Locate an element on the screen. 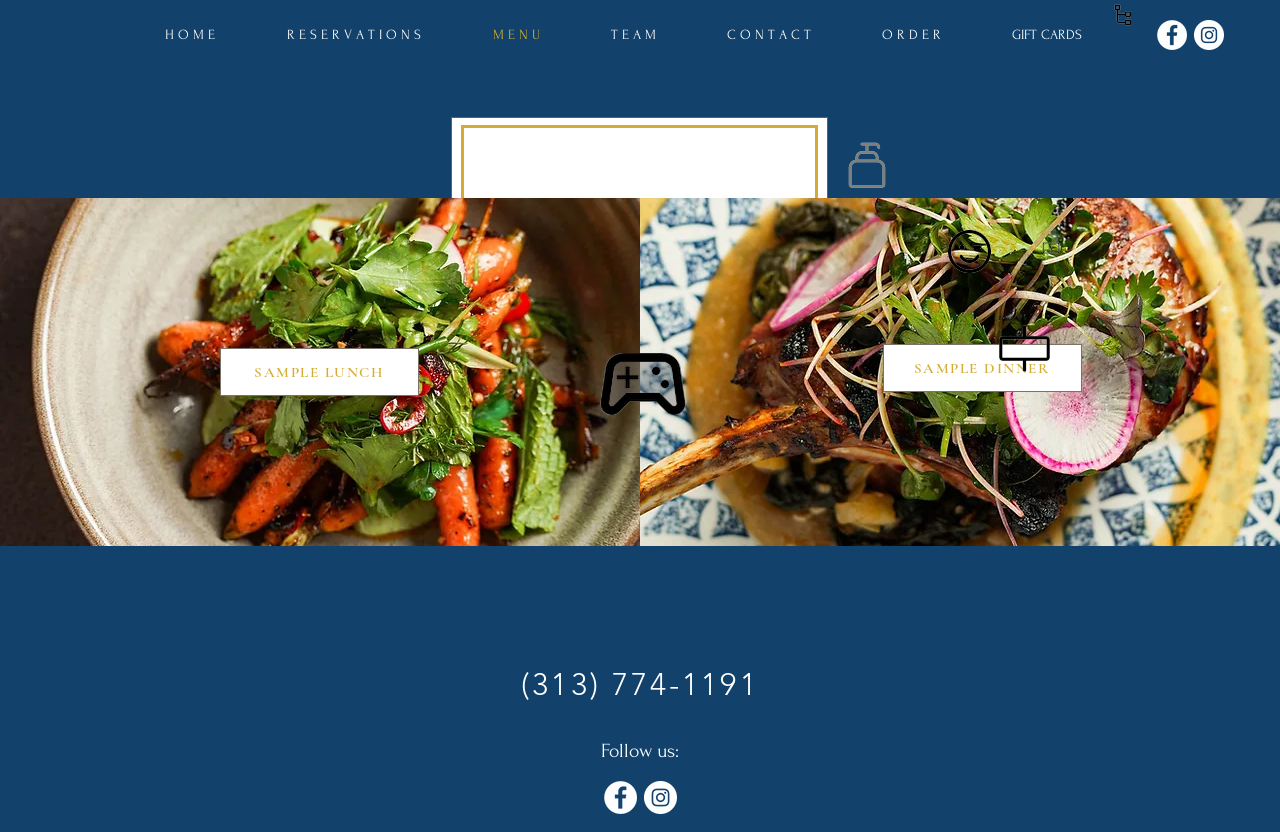  view hierarchical folder structure is located at coordinates (1122, 15).